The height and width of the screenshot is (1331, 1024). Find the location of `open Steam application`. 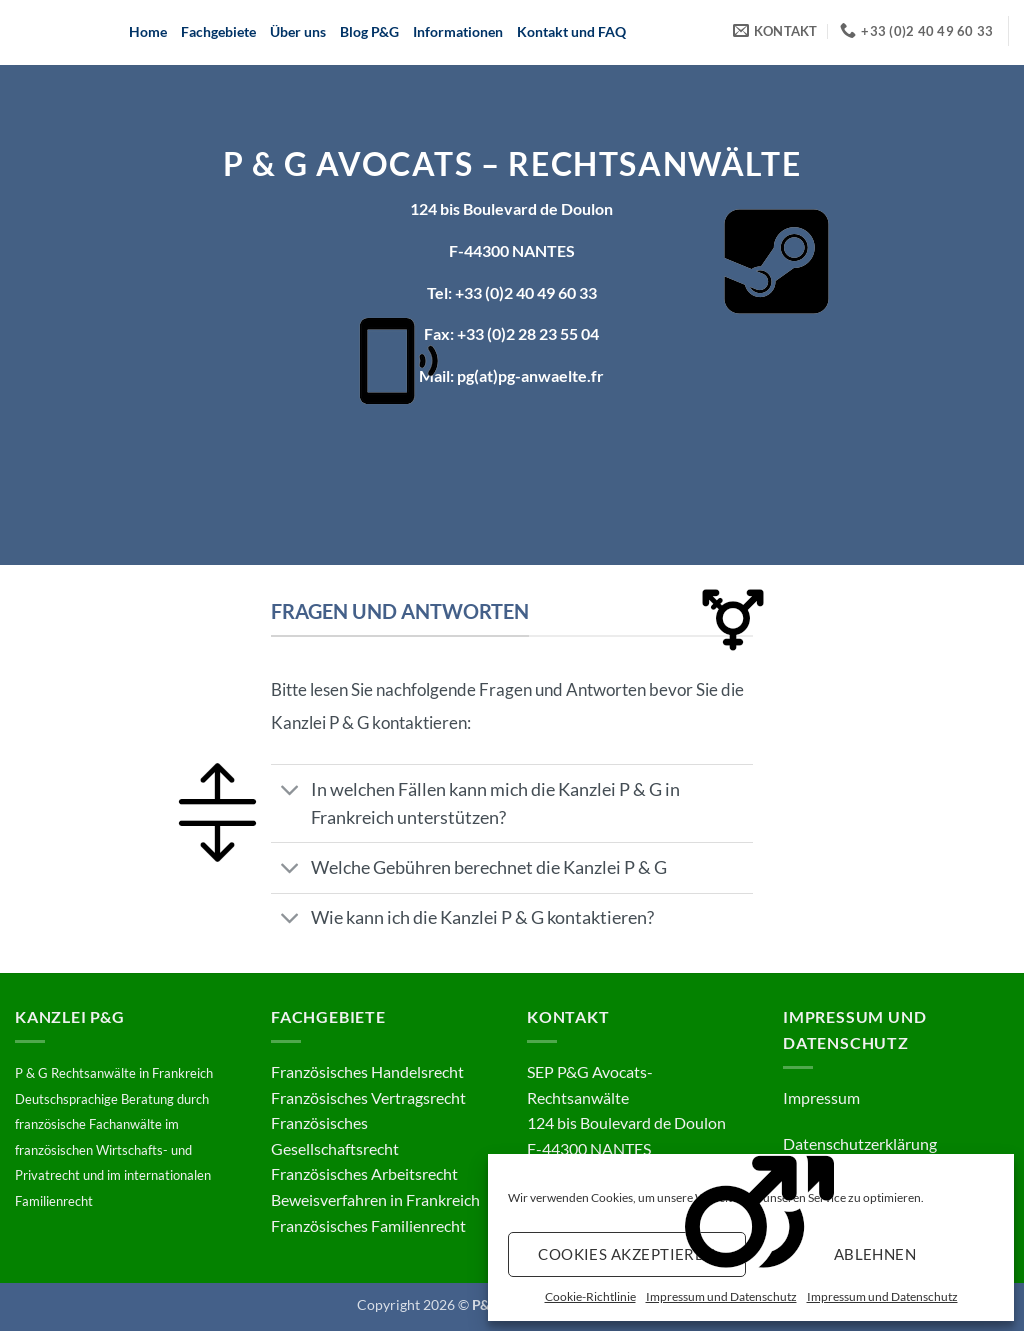

open Steam application is located at coordinates (776, 261).